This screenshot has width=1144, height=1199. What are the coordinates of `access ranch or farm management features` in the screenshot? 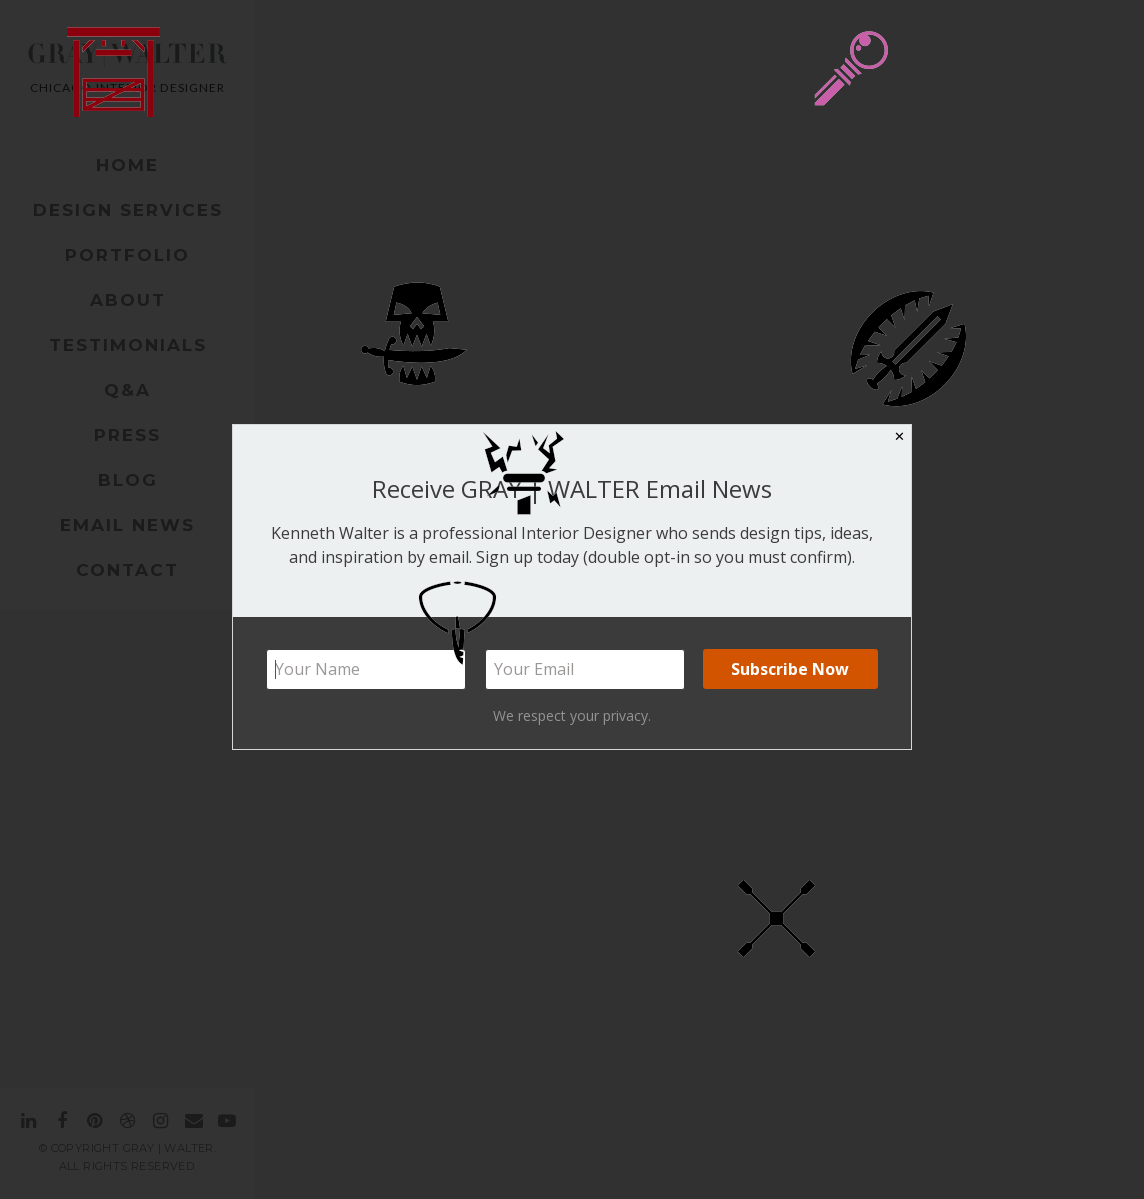 It's located at (113, 70).